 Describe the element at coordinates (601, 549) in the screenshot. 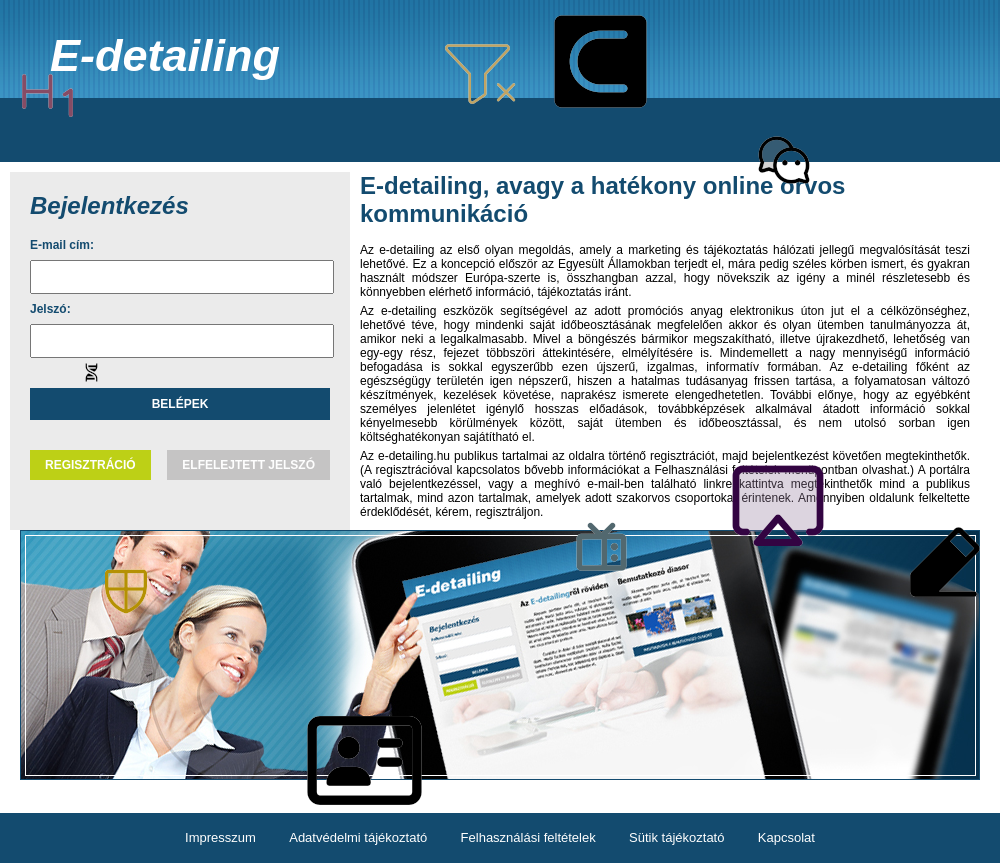

I see `access TV or video streaming services` at that location.